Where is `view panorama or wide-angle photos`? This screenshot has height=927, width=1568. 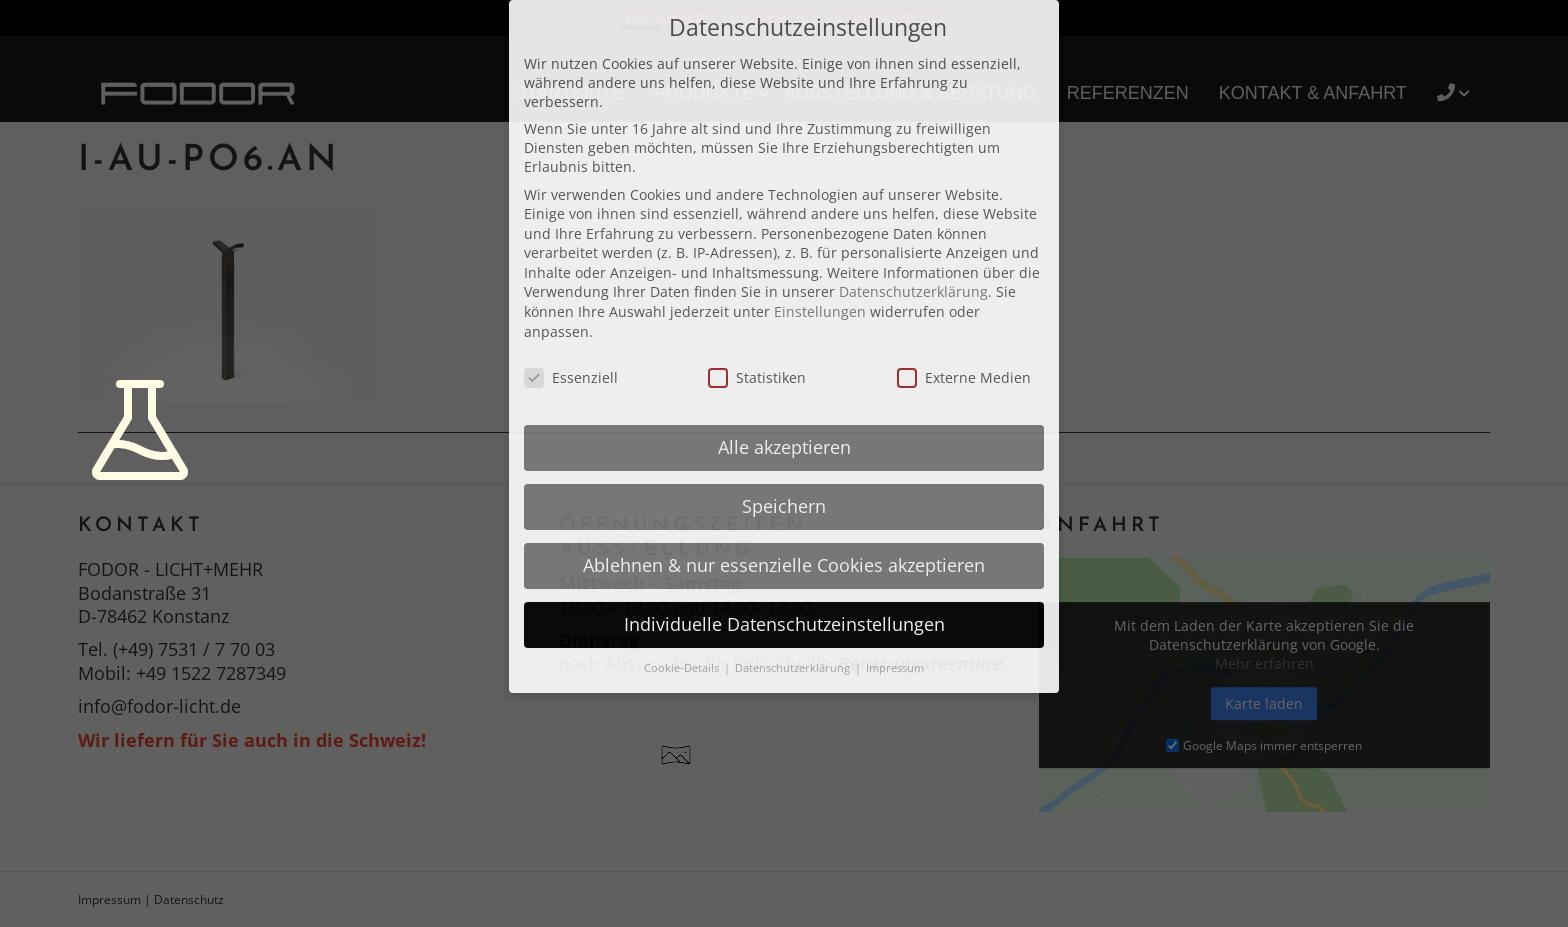
view panorama or wide-angle photos is located at coordinates (676, 755).